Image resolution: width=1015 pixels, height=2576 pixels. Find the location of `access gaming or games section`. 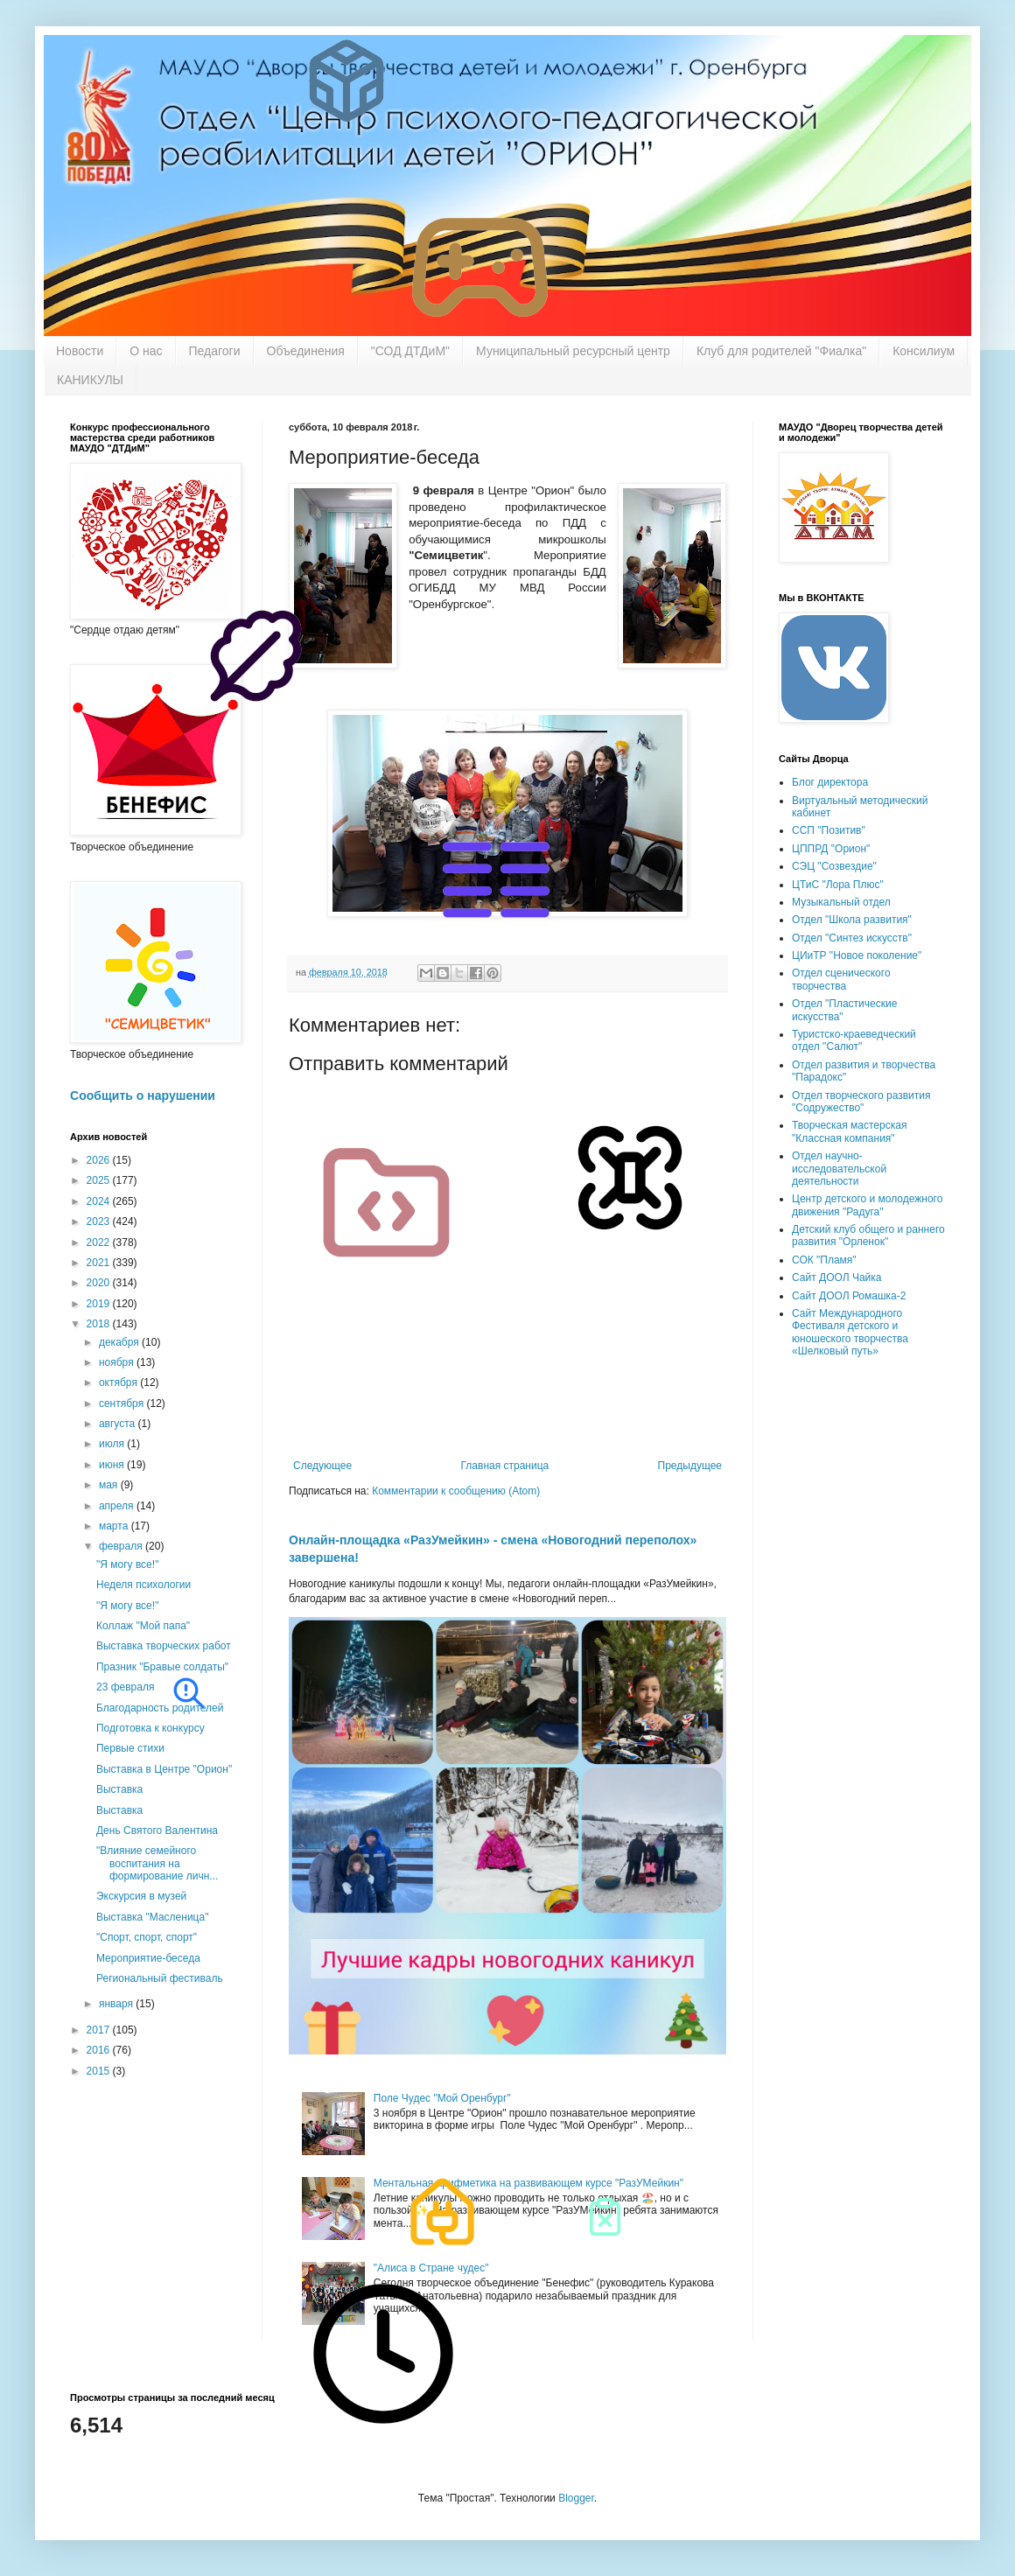

access gaming or games section is located at coordinates (480, 267).